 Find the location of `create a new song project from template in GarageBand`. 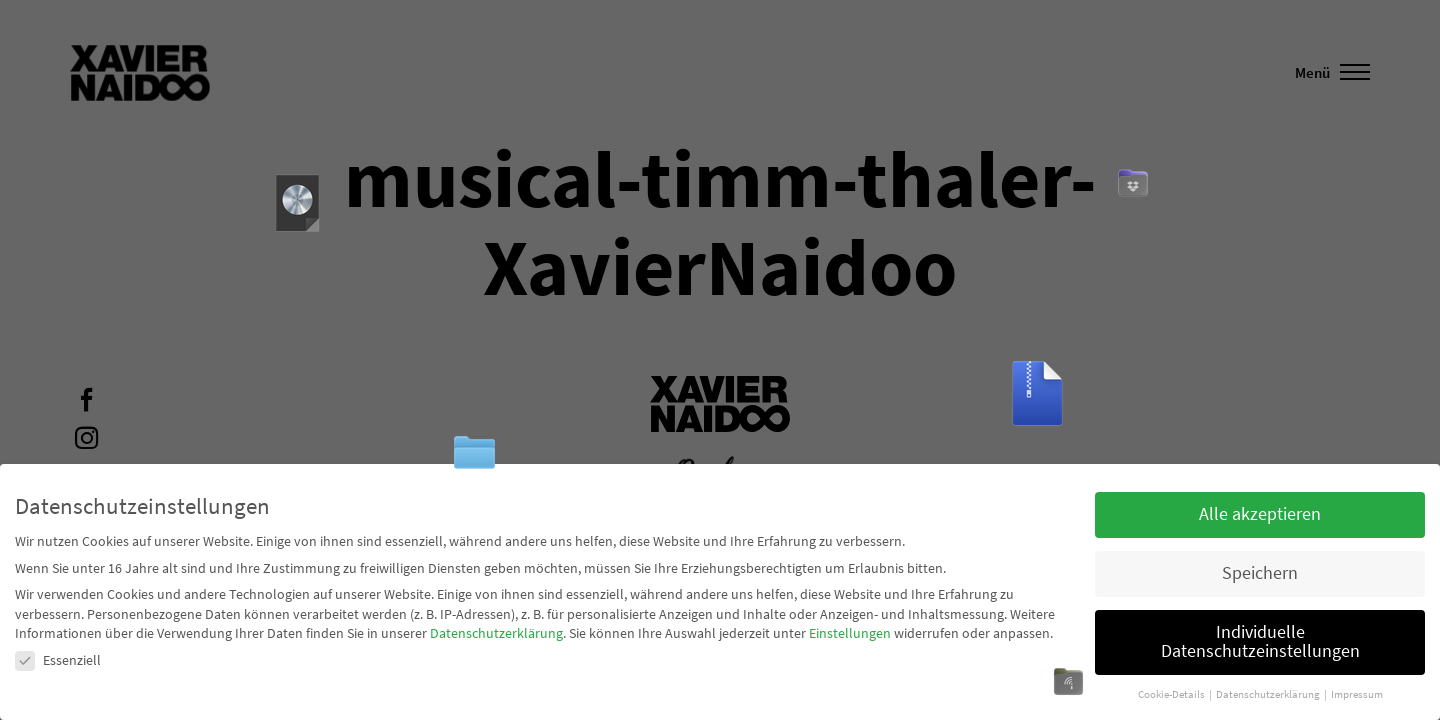

create a new song project from template in GarageBand is located at coordinates (297, 204).